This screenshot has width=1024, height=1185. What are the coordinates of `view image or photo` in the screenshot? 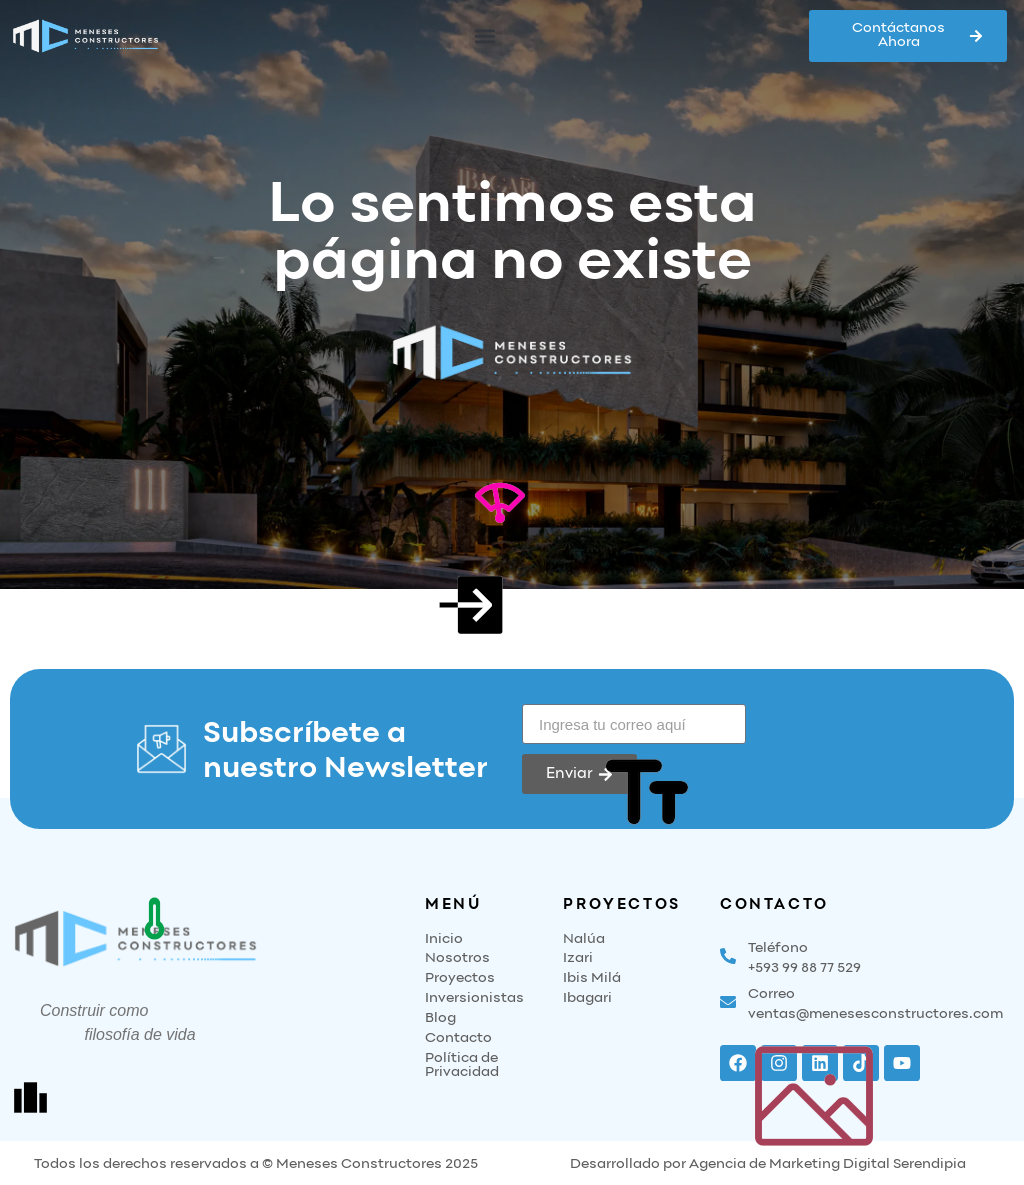 It's located at (814, 1096).